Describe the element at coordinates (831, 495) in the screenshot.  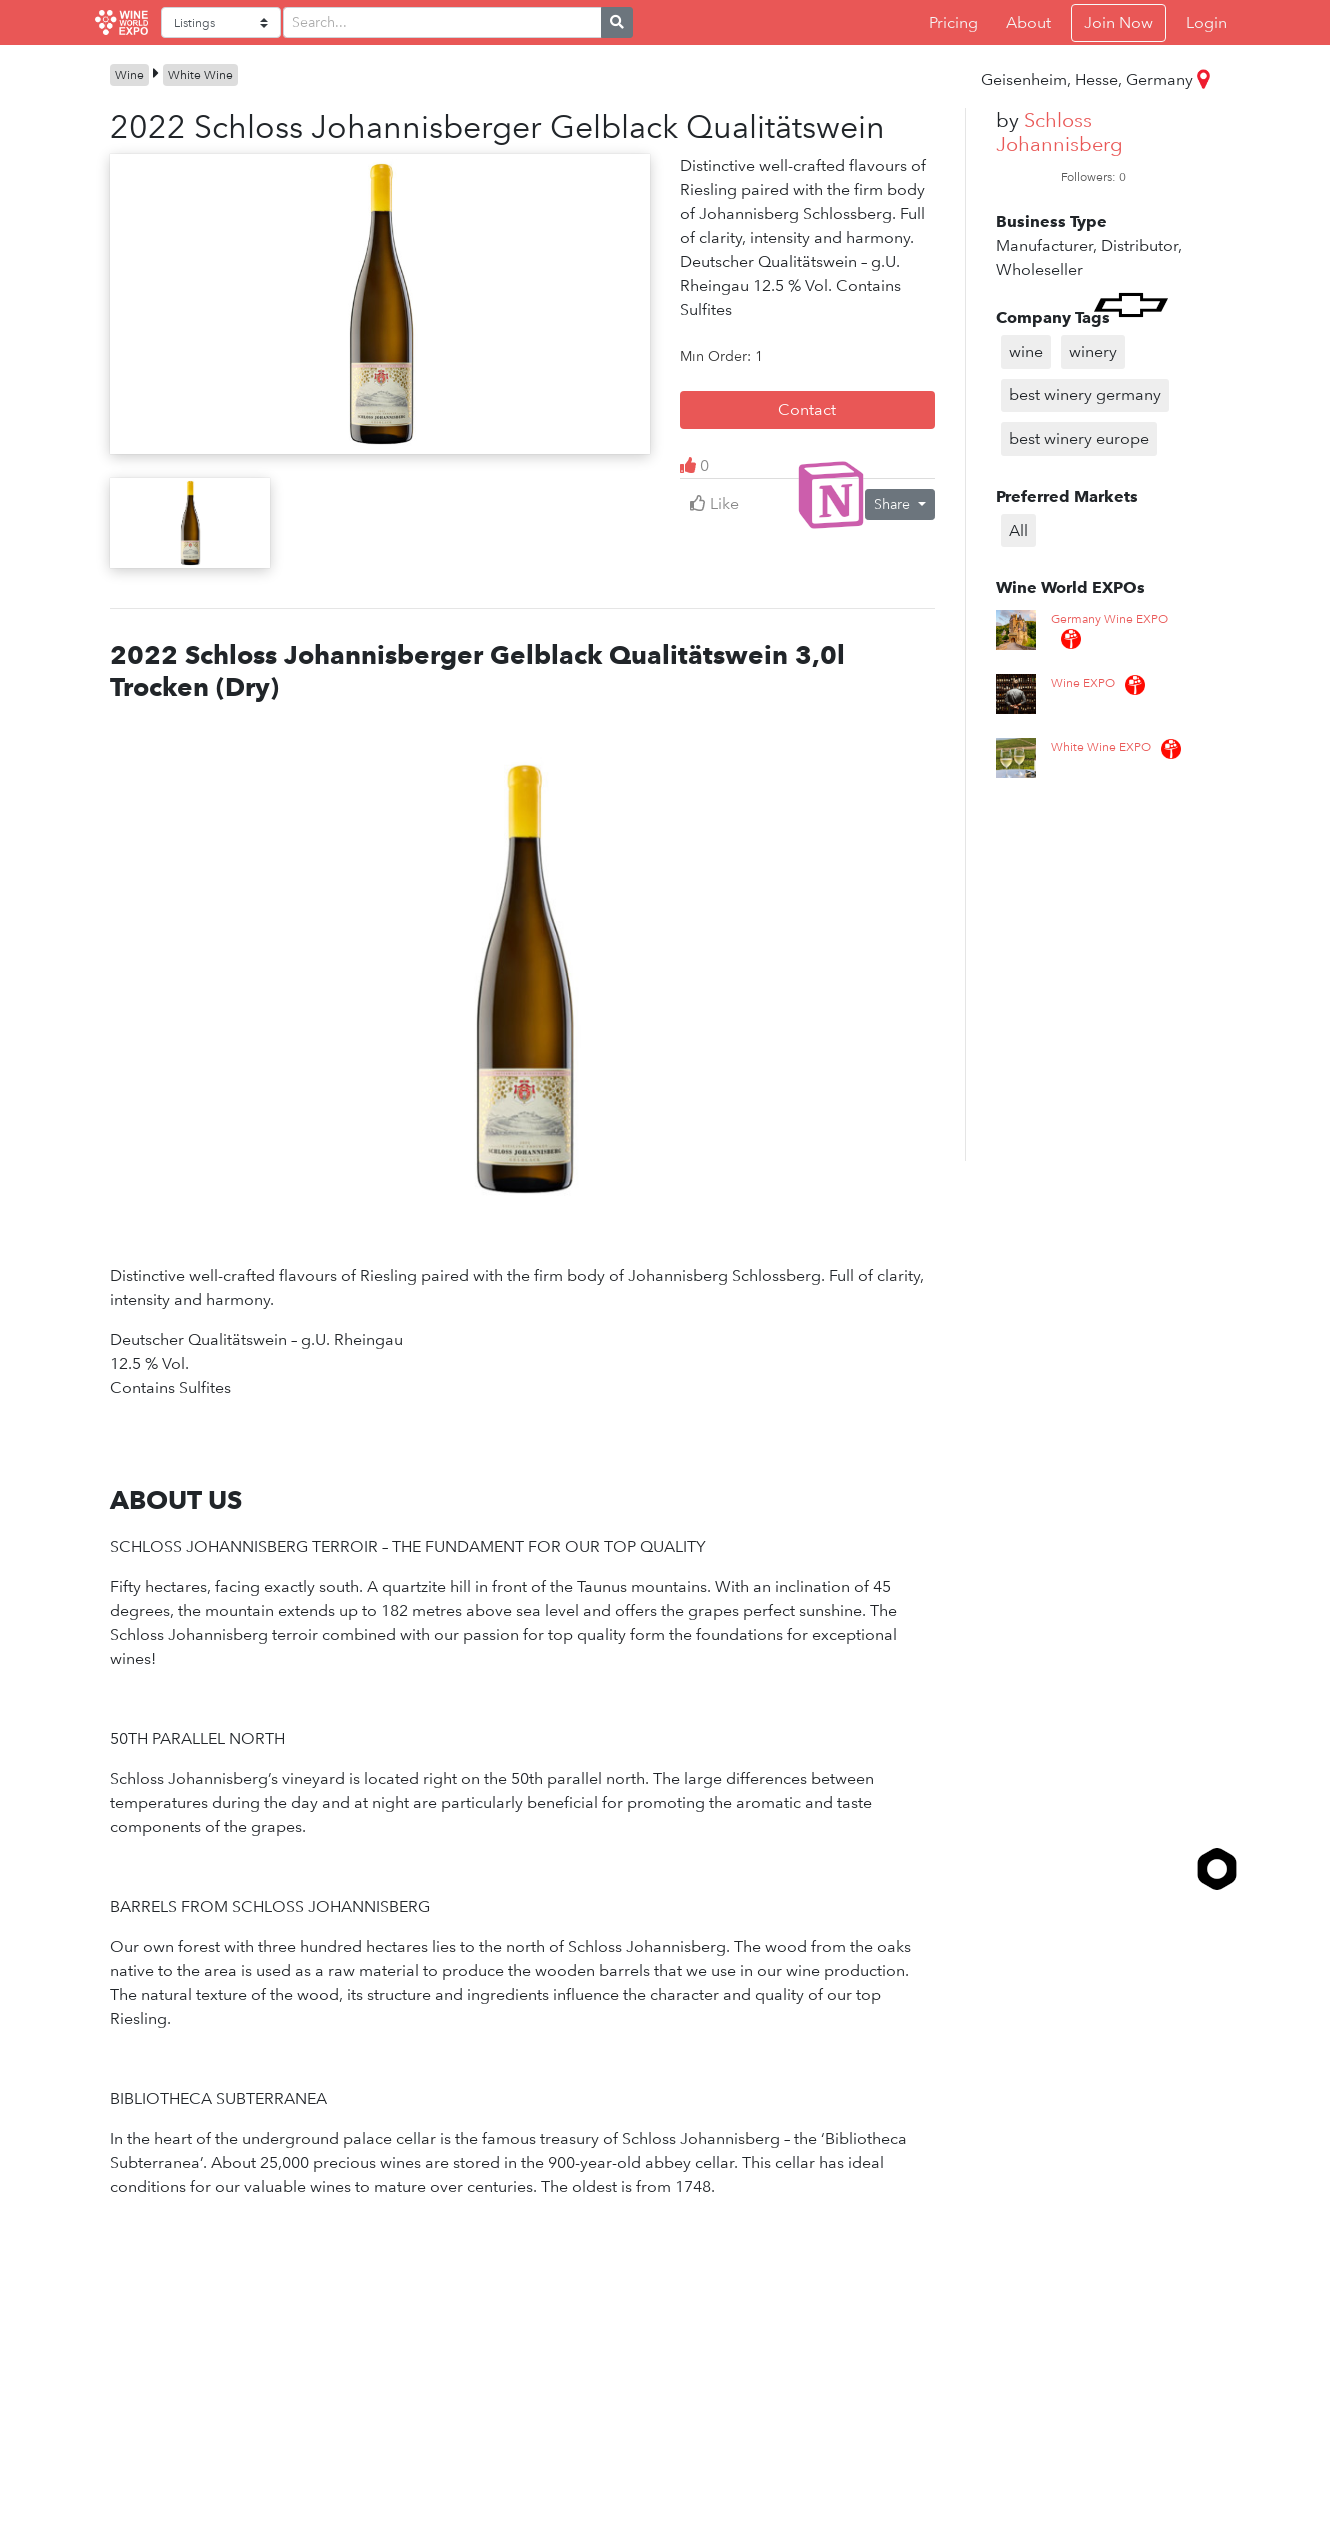
I see `open Notion app` at that location.